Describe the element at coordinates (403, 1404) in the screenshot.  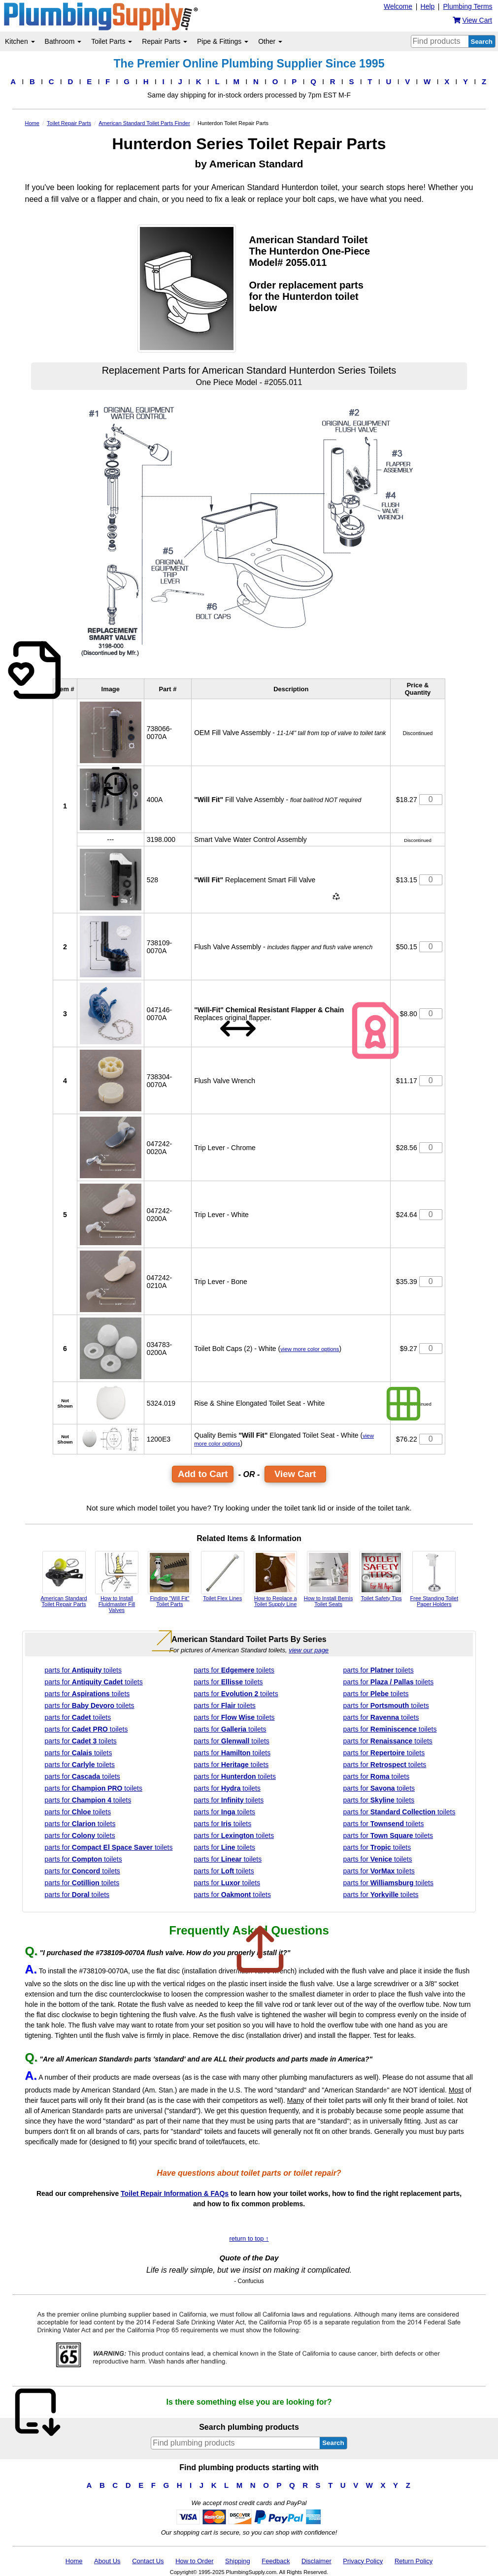
I see `switch to grid view layout` at that location.